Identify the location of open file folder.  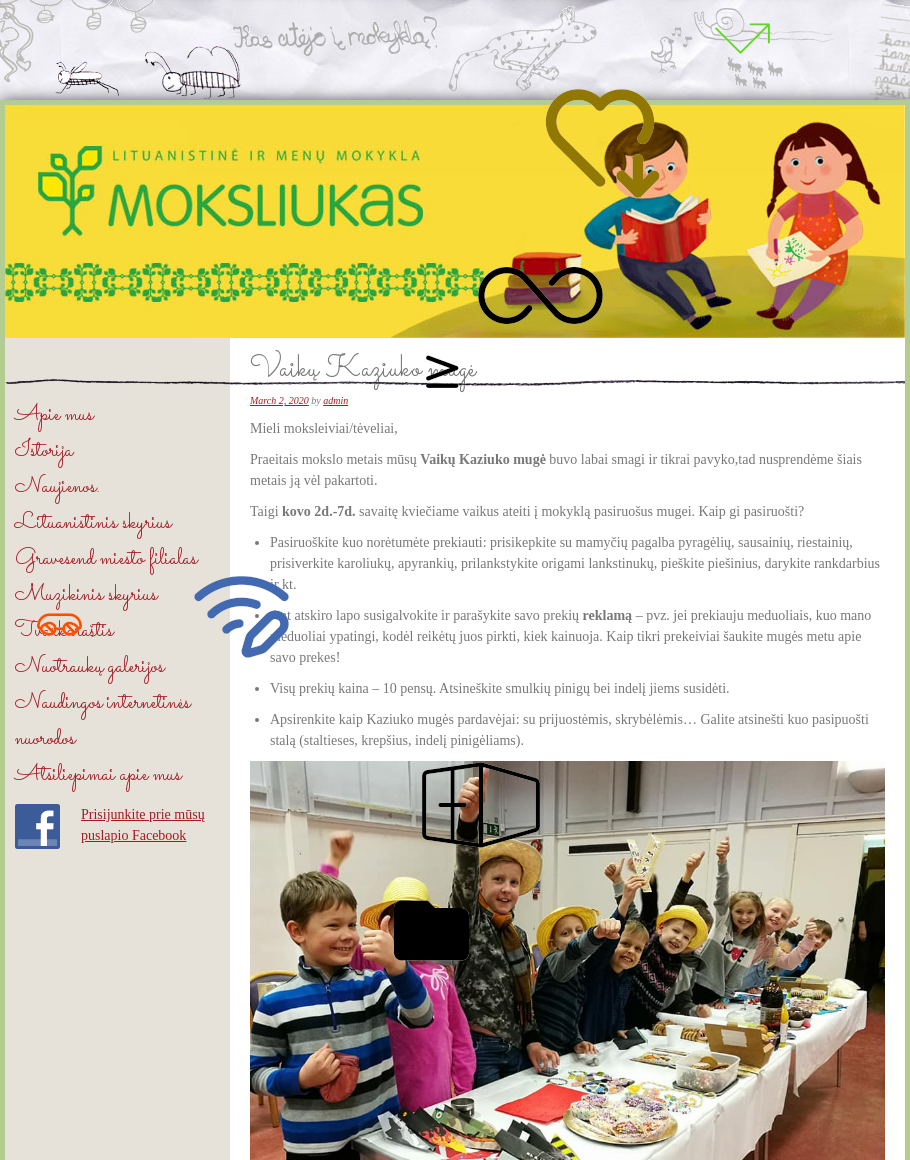
(431, 930).